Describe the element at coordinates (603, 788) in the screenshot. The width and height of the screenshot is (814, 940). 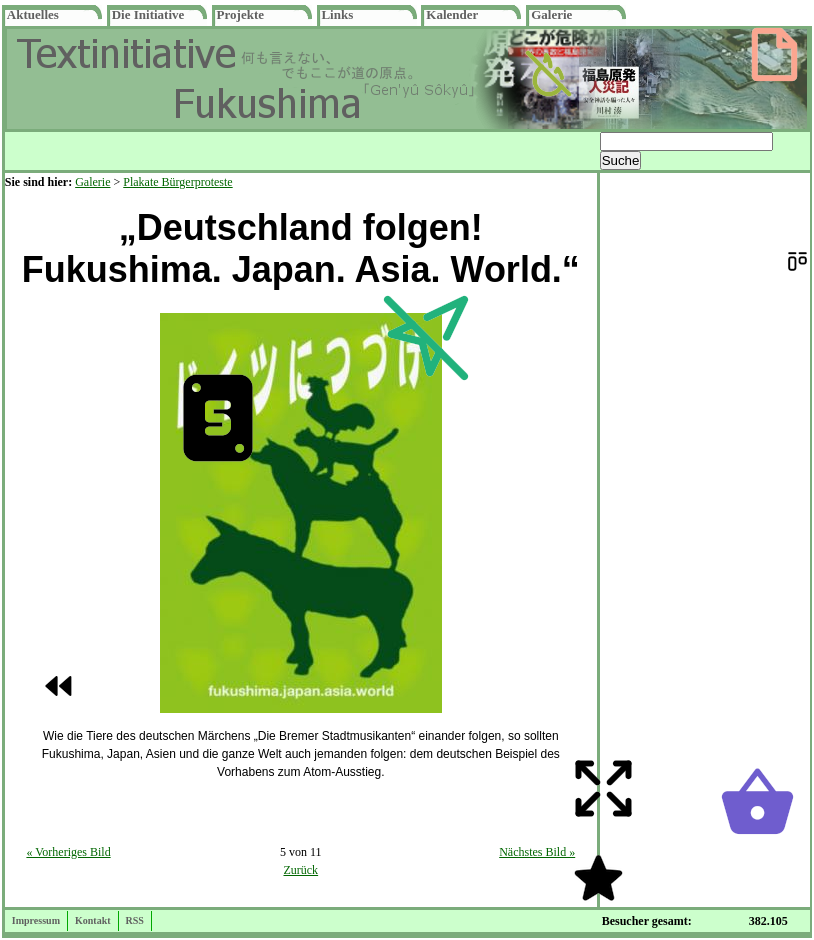
I see `expand to fullscreen mode` at that location.